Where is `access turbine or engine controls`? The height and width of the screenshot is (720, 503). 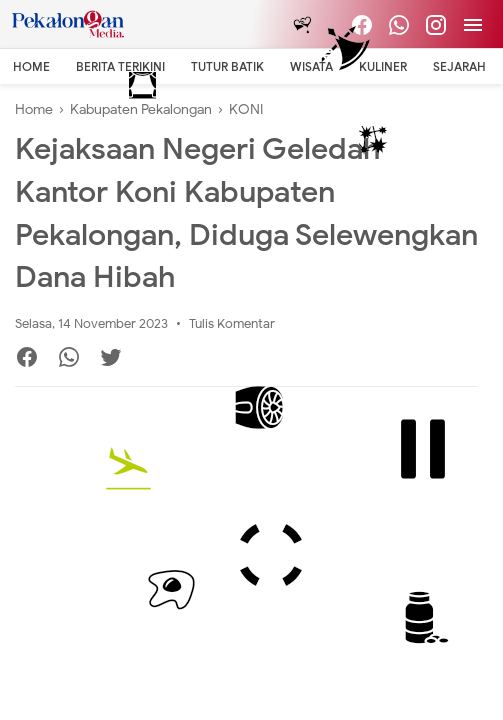
access turbine or engine controls is located at coordinates (259, 407).